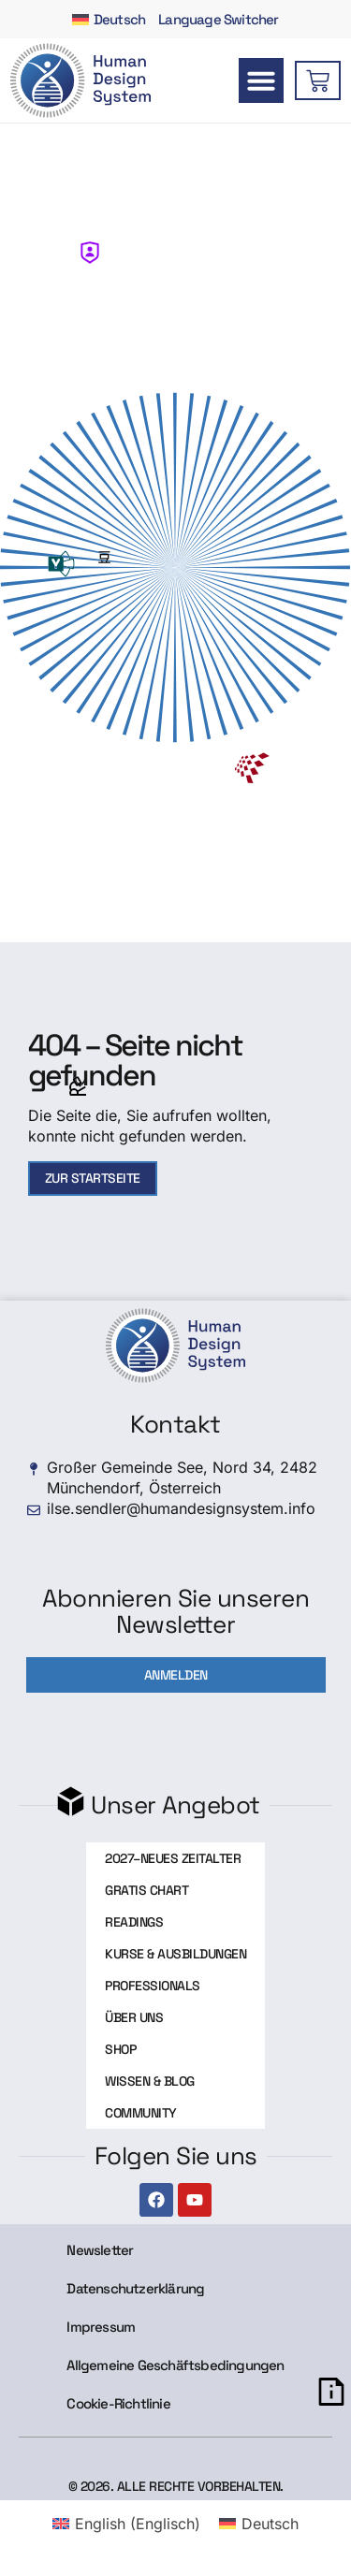 This screenshot has height=2576, width=351. Describe the element at coordinates (61, 563) in the screenshot. I see `open Yammer enterprise social network` at that location.